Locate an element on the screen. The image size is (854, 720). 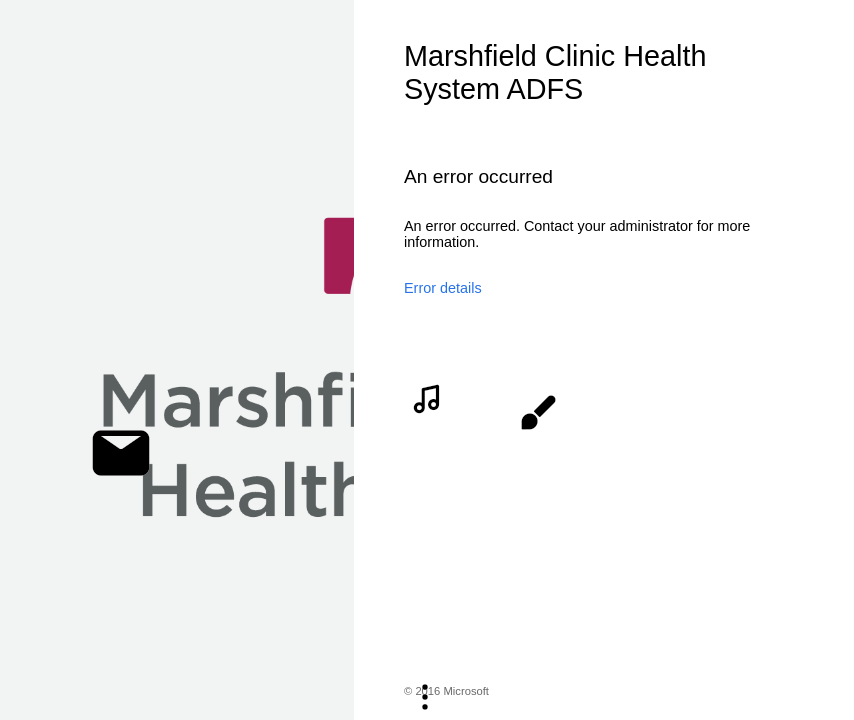
access brush or painting tools is located at coordinates (538, 412).